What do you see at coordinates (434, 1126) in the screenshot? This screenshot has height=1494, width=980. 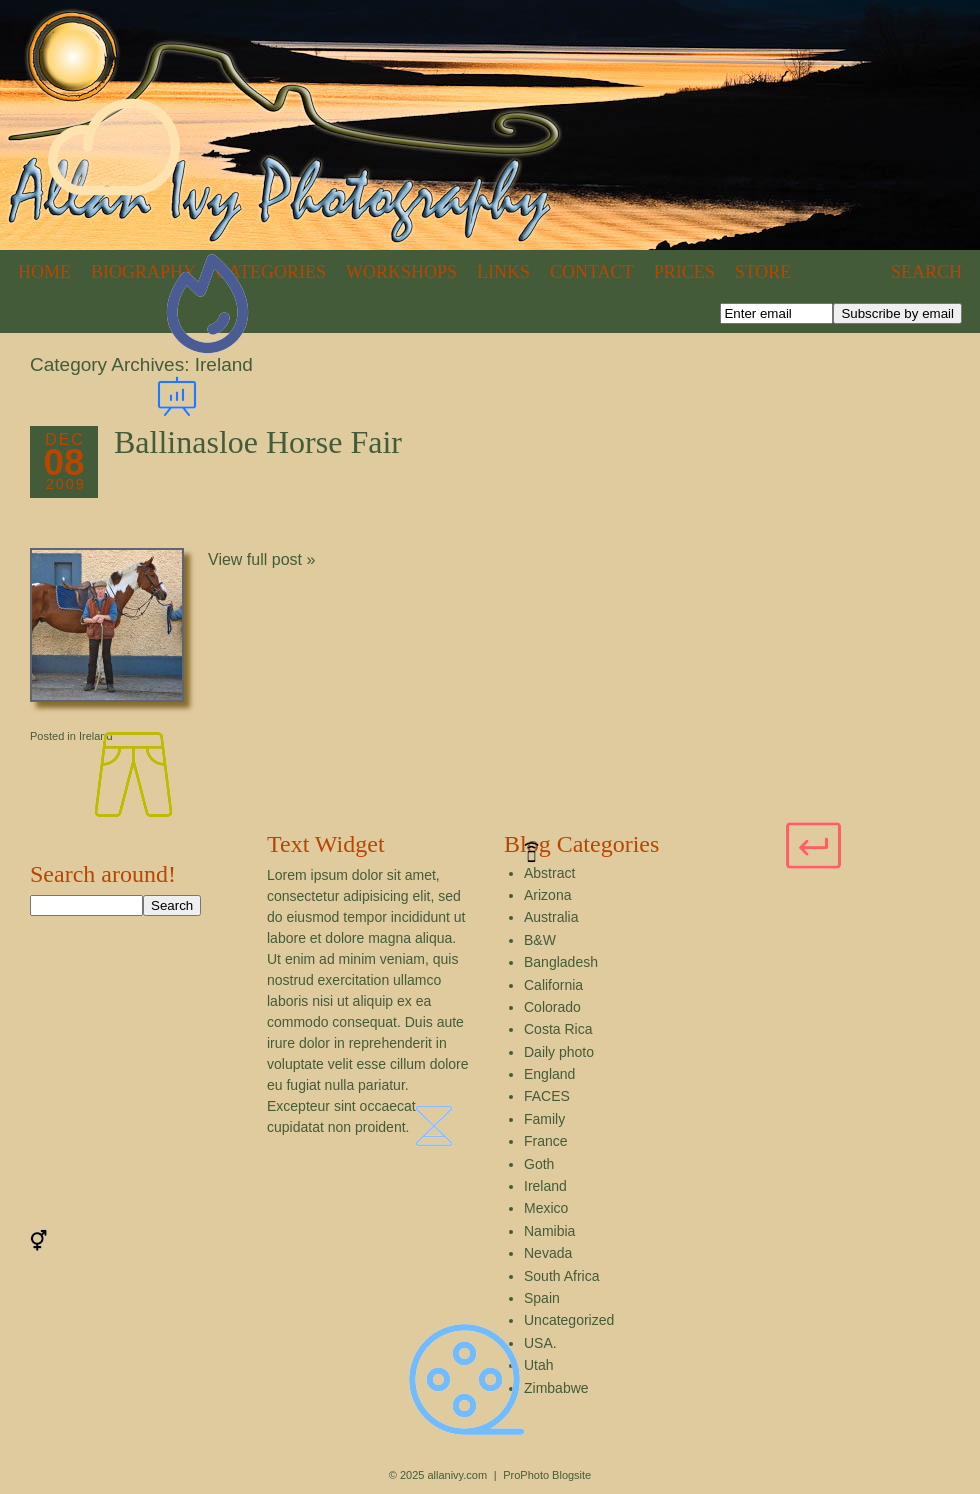 I see `indicates time running low or nearly expired` at bounding box center [434, 1126].